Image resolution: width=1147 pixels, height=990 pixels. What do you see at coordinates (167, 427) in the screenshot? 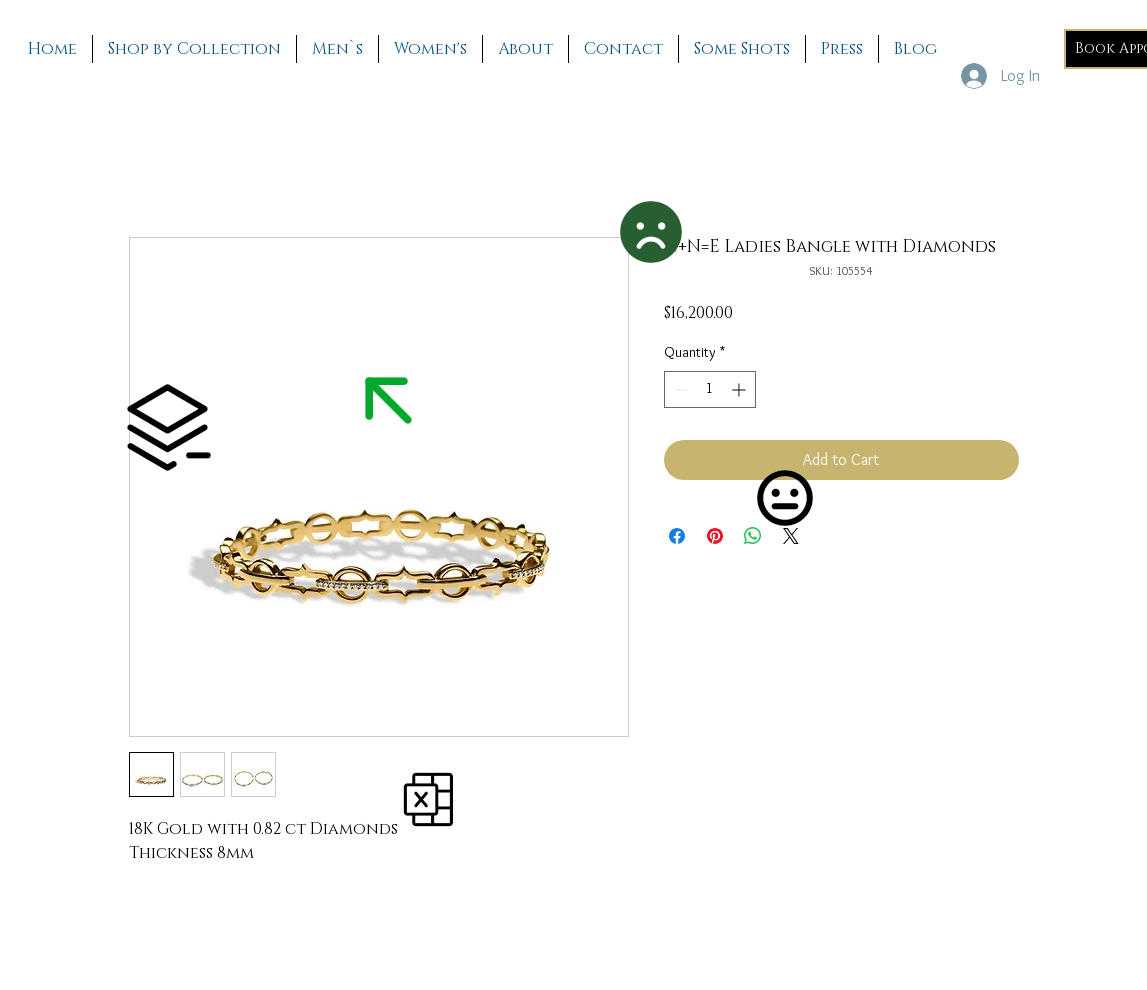
I see `remove a layer from the stack` at bounding box center [167, 427].